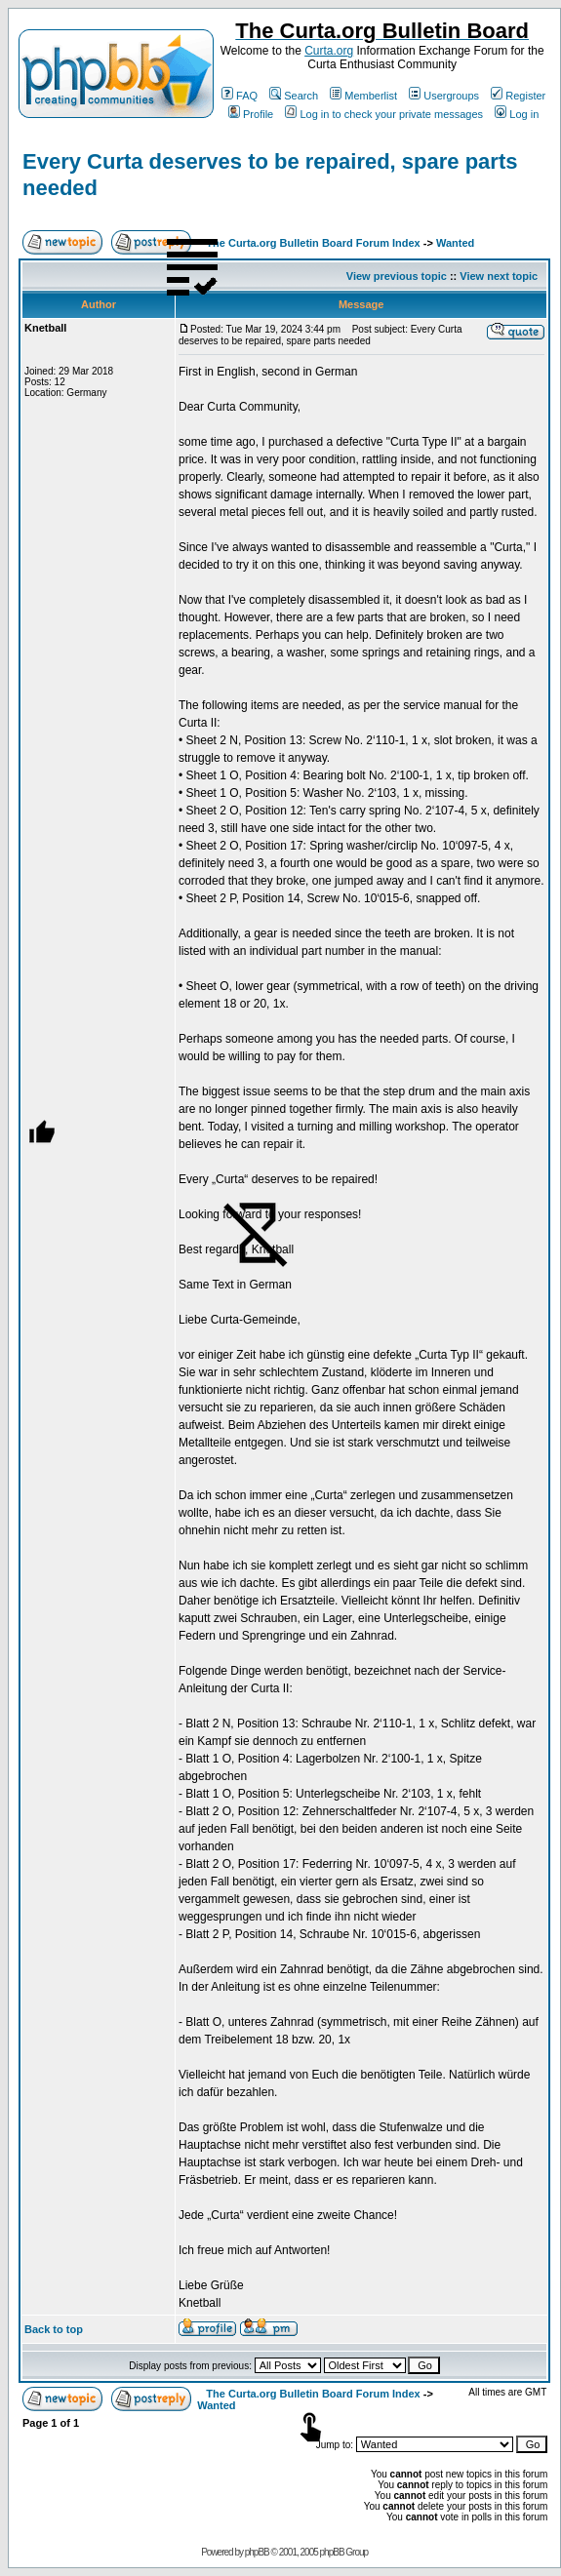  I want to click on tap to interact with this element, so click(311, 2428).